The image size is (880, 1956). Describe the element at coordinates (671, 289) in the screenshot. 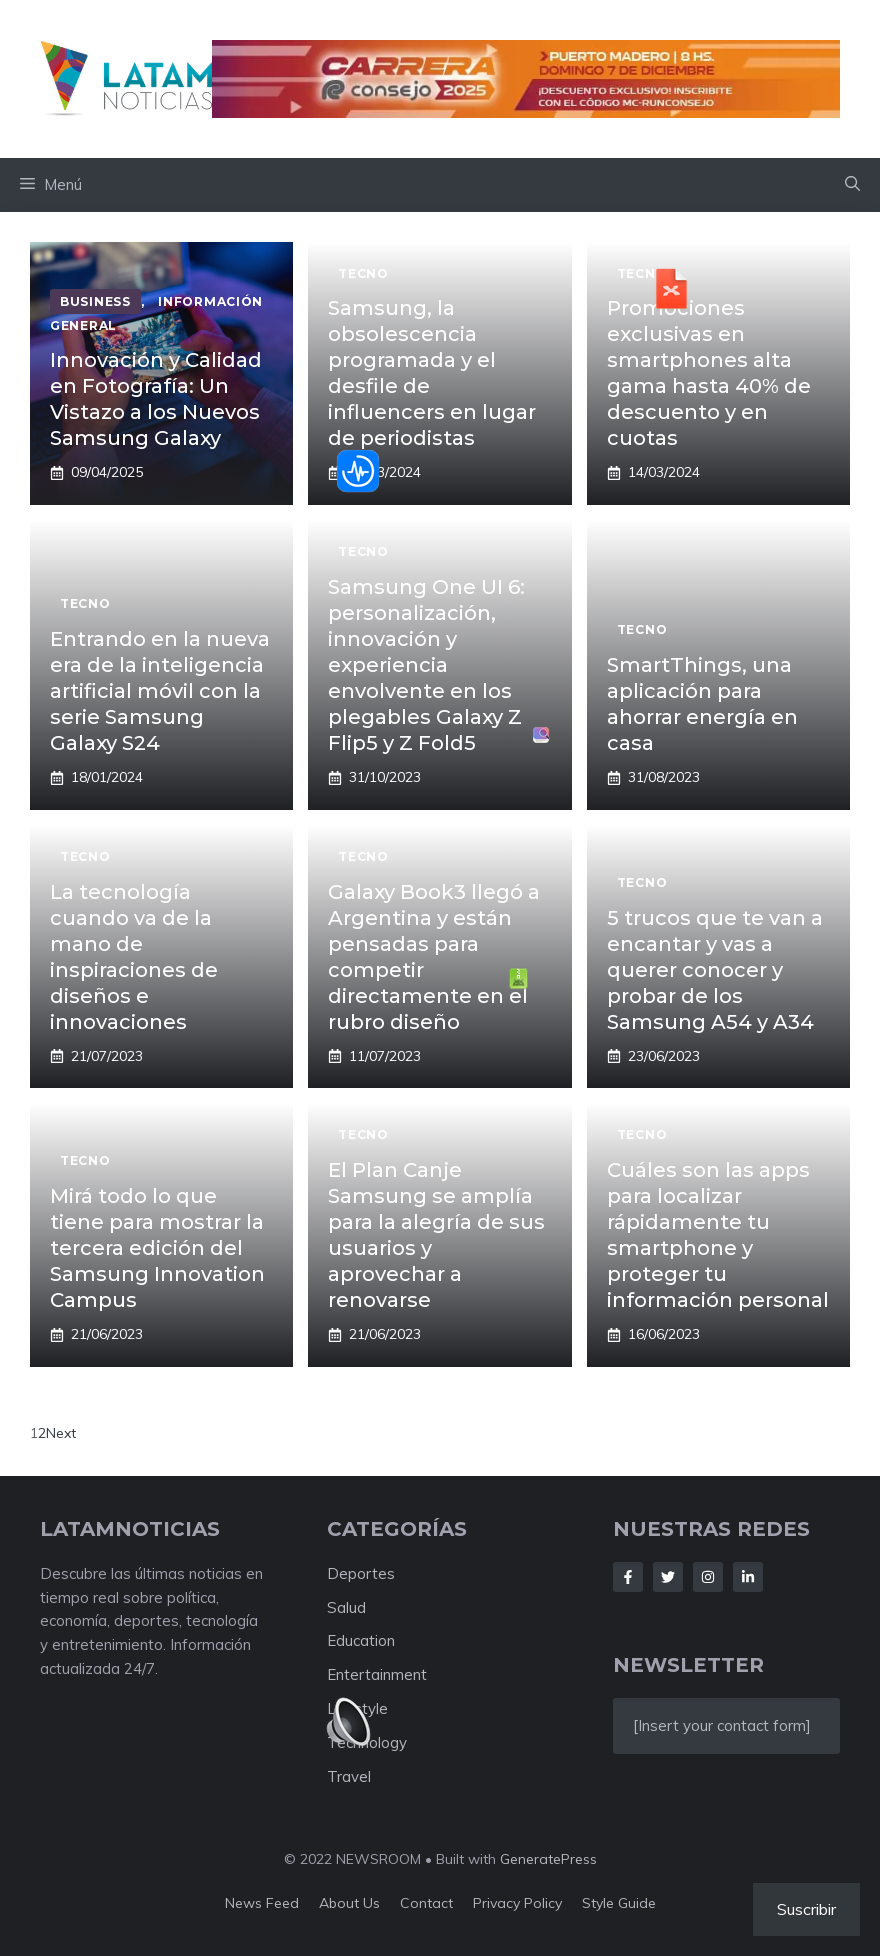

I see `open an xmind mind mapping file` at that location.